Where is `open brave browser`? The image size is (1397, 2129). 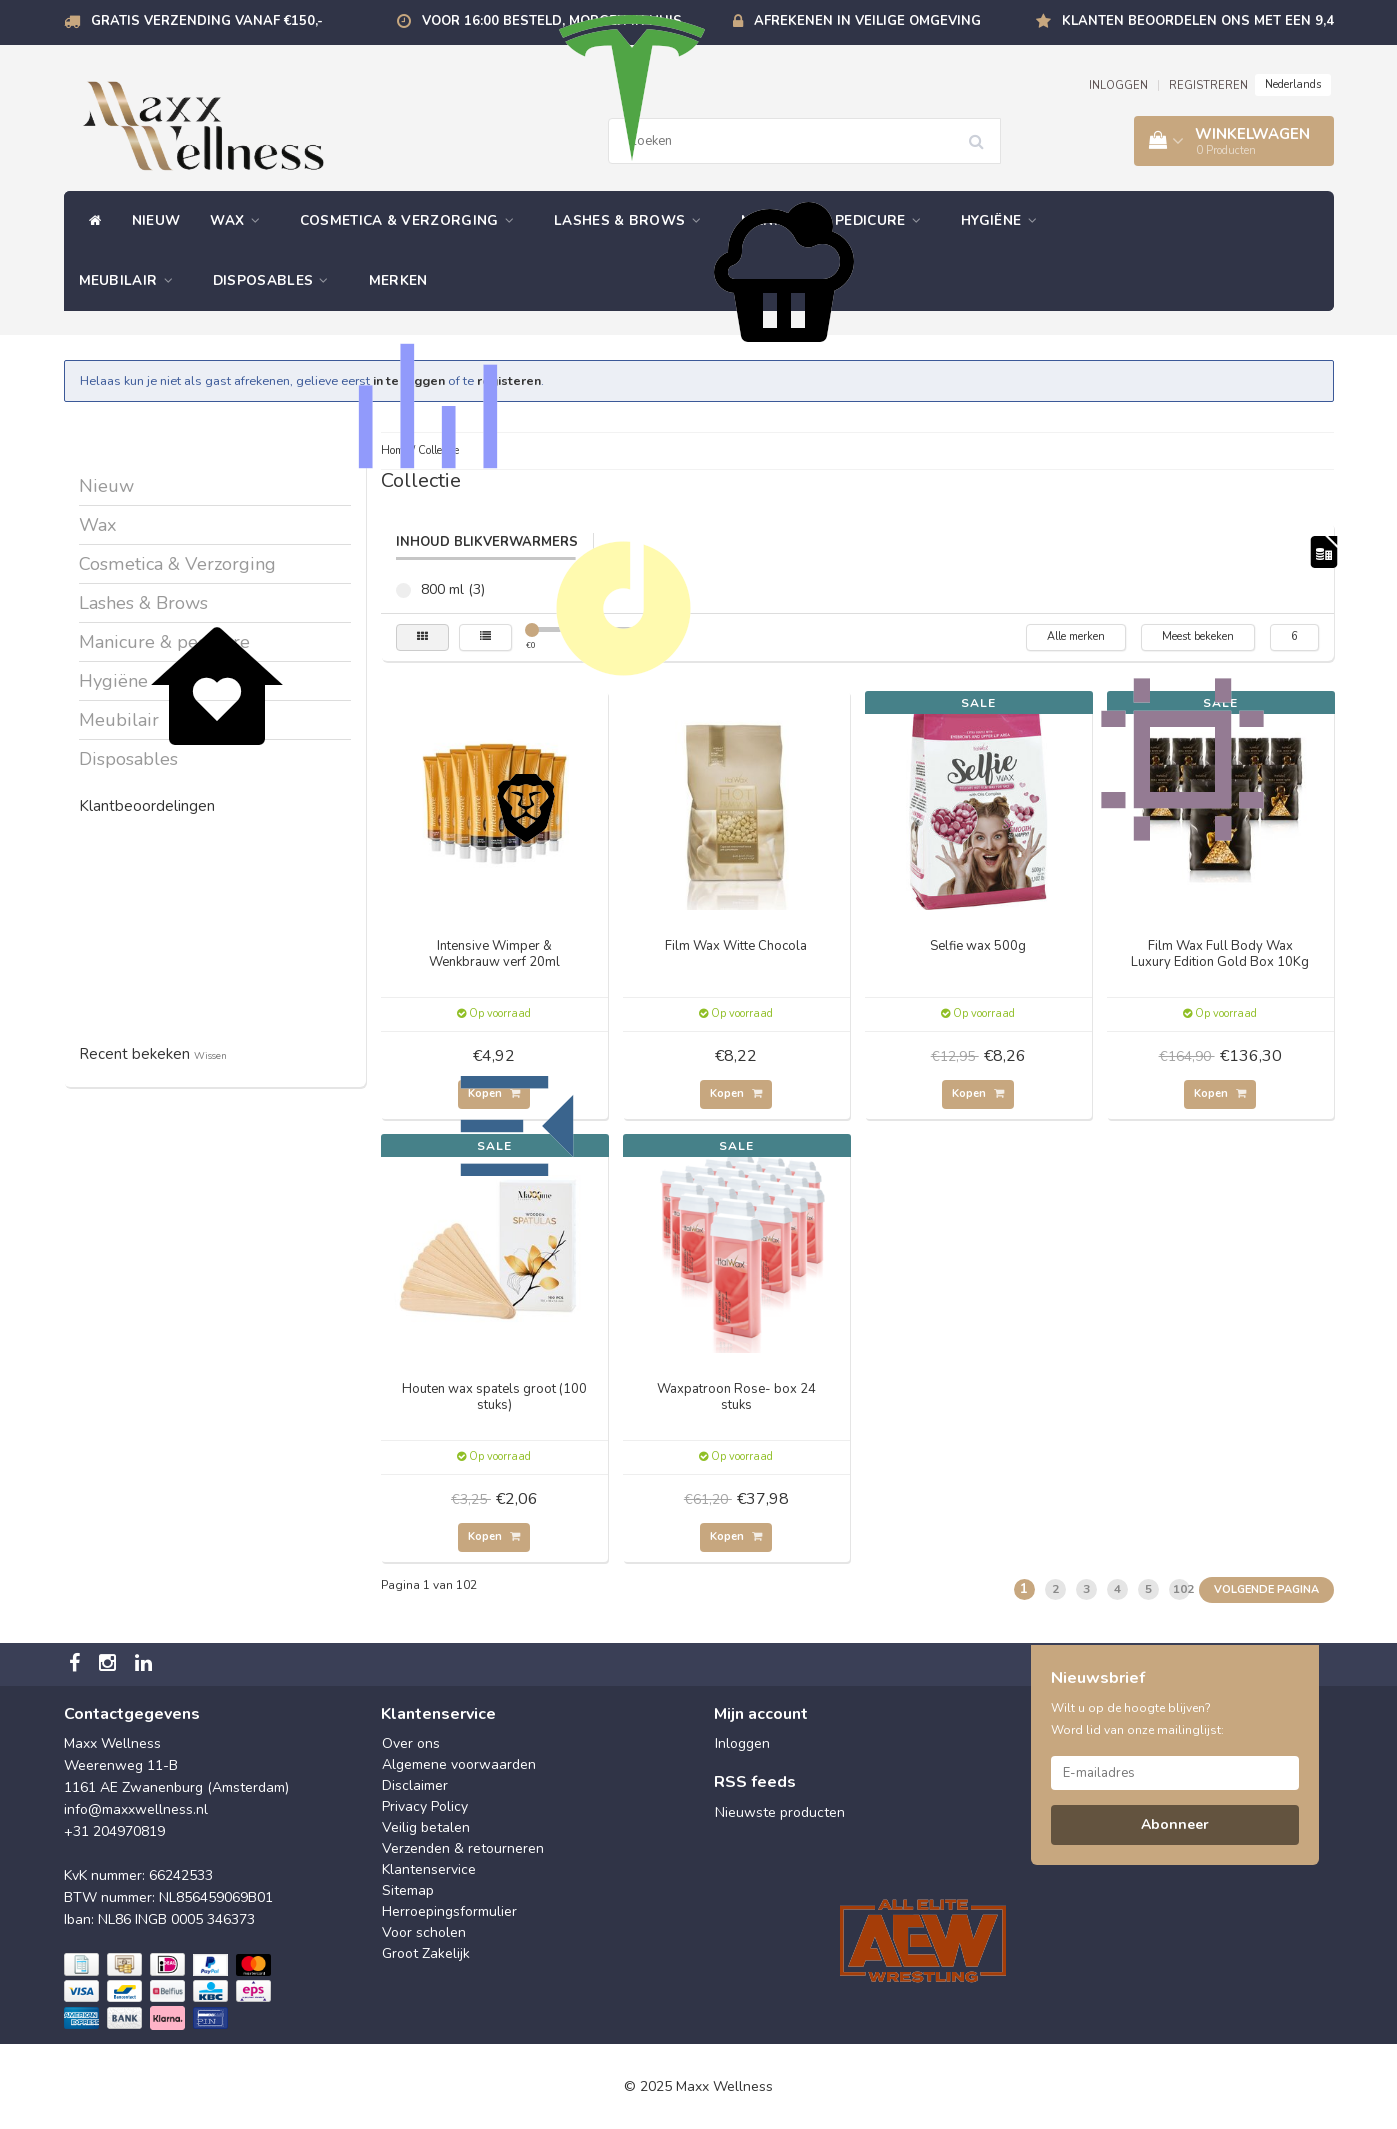 open brave browser is located at coordinates (526, 808).